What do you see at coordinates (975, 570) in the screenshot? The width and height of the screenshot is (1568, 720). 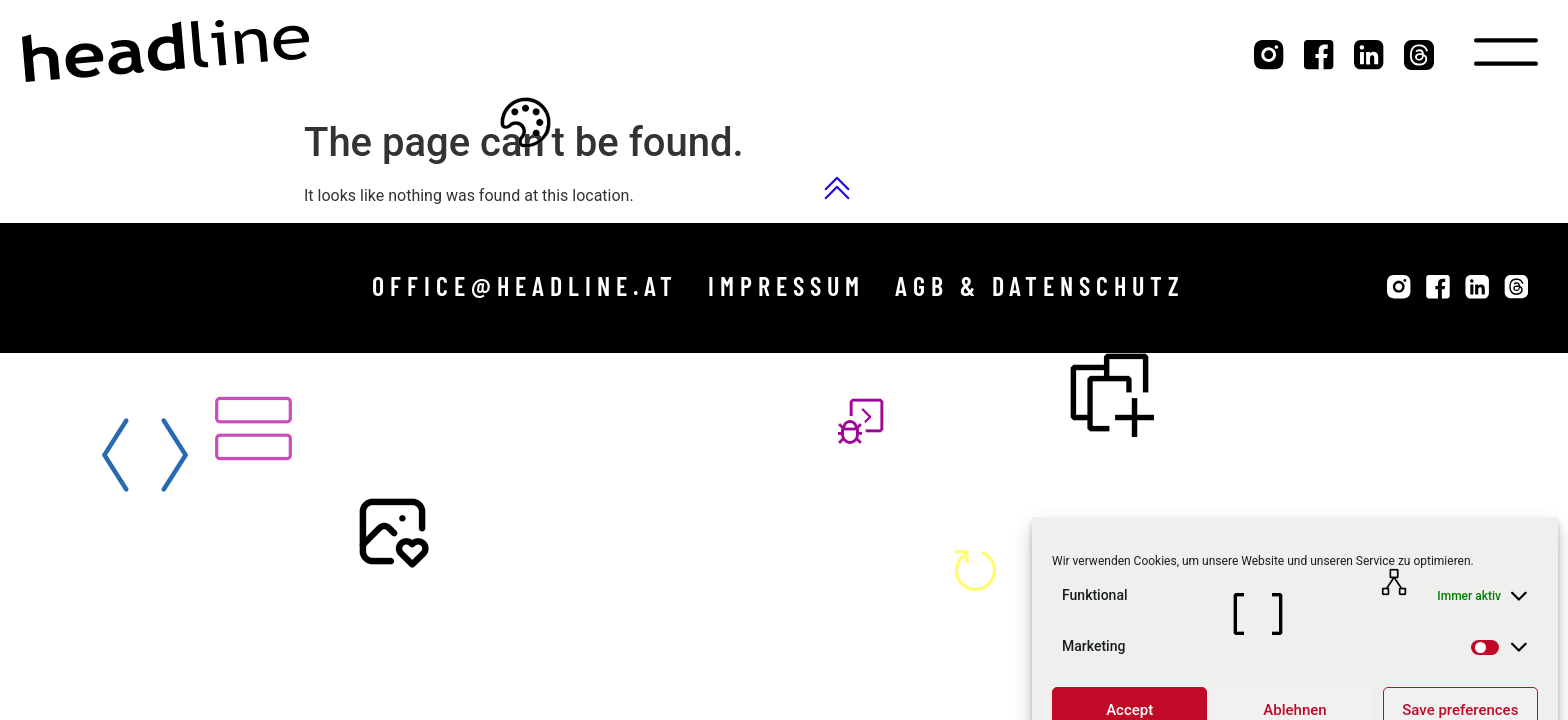 I see `refresh or reload the current content` at bounding box center [975, 570].